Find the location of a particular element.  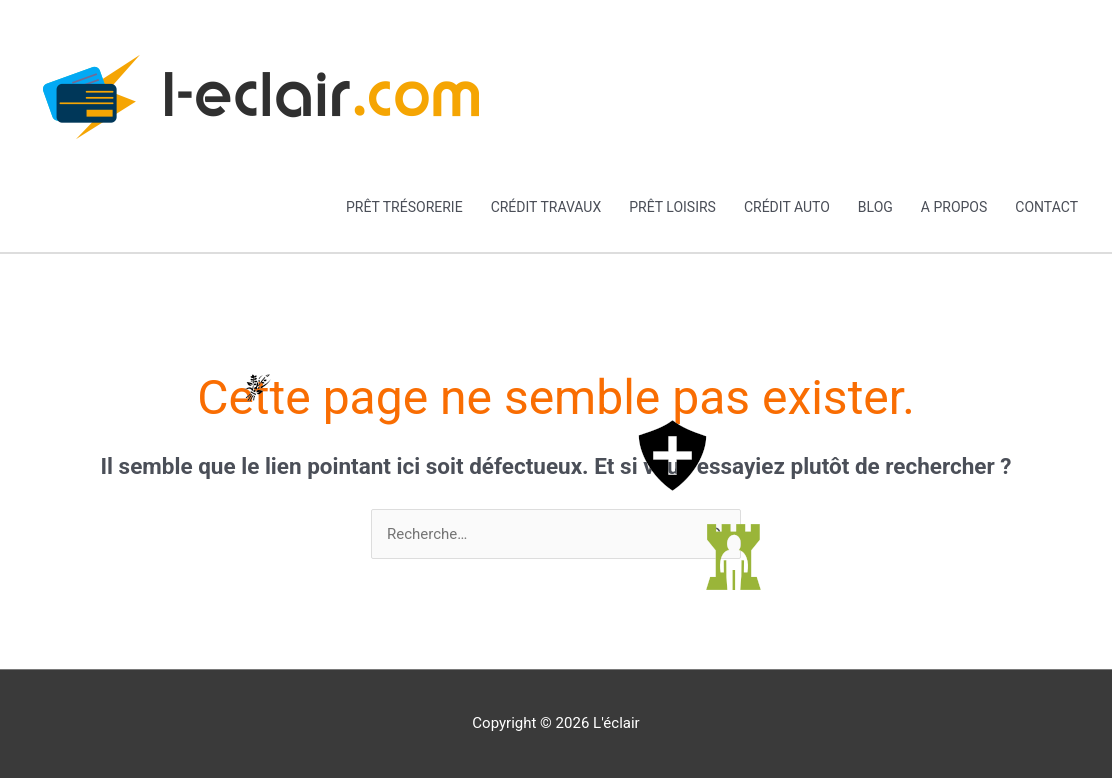

activate defensive healing ability is located at coordinates (672, 455).